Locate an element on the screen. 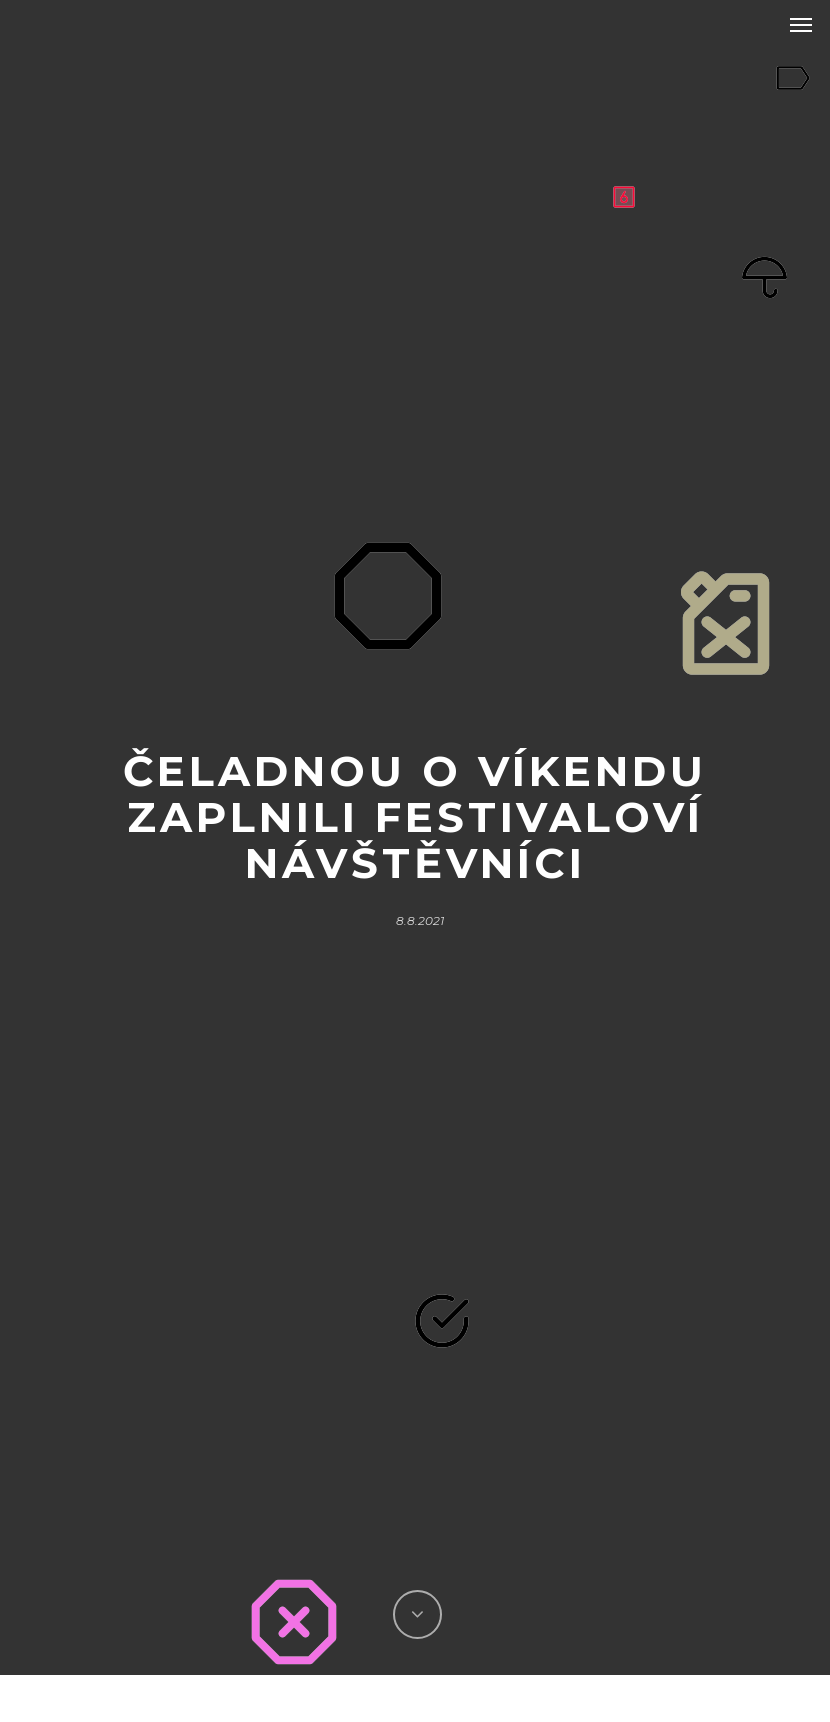 The height and width of the screenshot is (1722, 830). indicates task or action completed successfully is located at coordinates (442, 1321).